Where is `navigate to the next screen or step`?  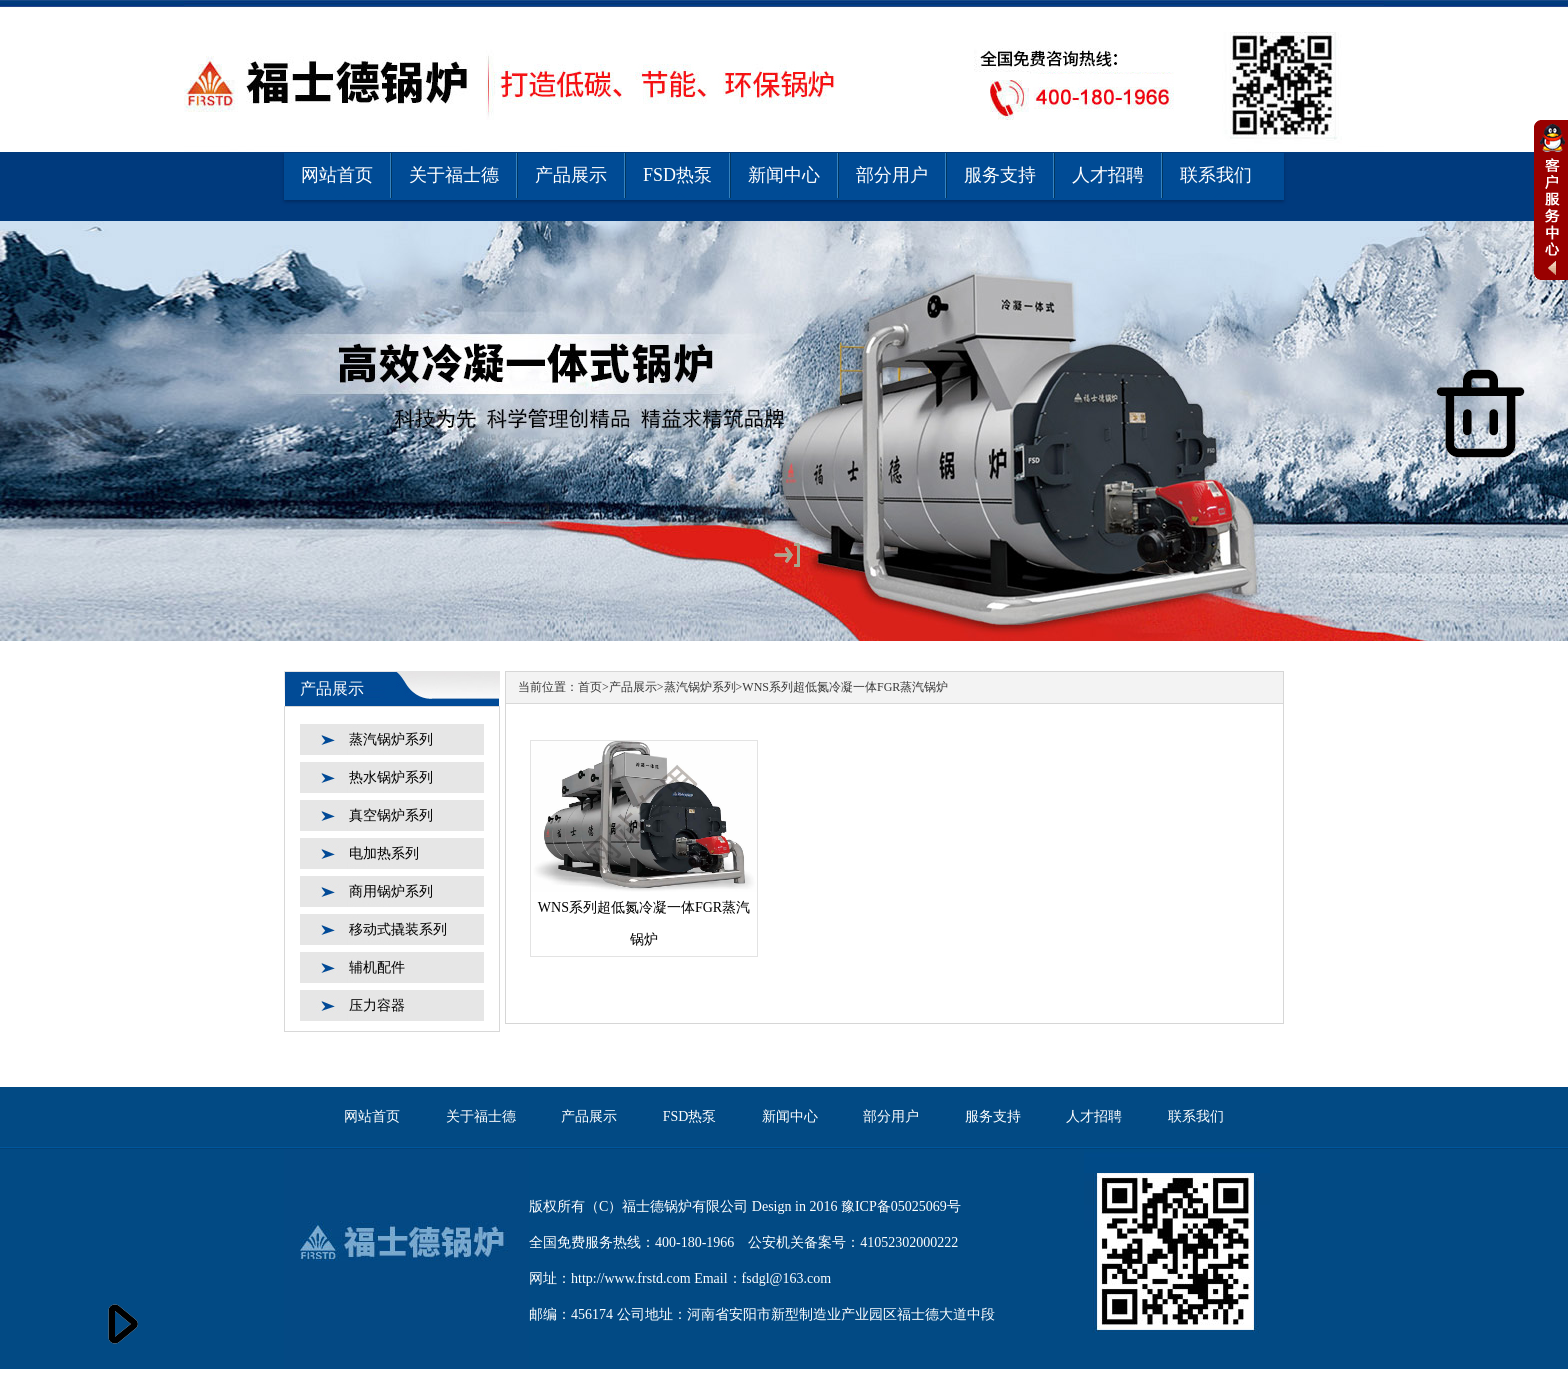
navigate to the next screen or step is located at coordinates (120, 1324).